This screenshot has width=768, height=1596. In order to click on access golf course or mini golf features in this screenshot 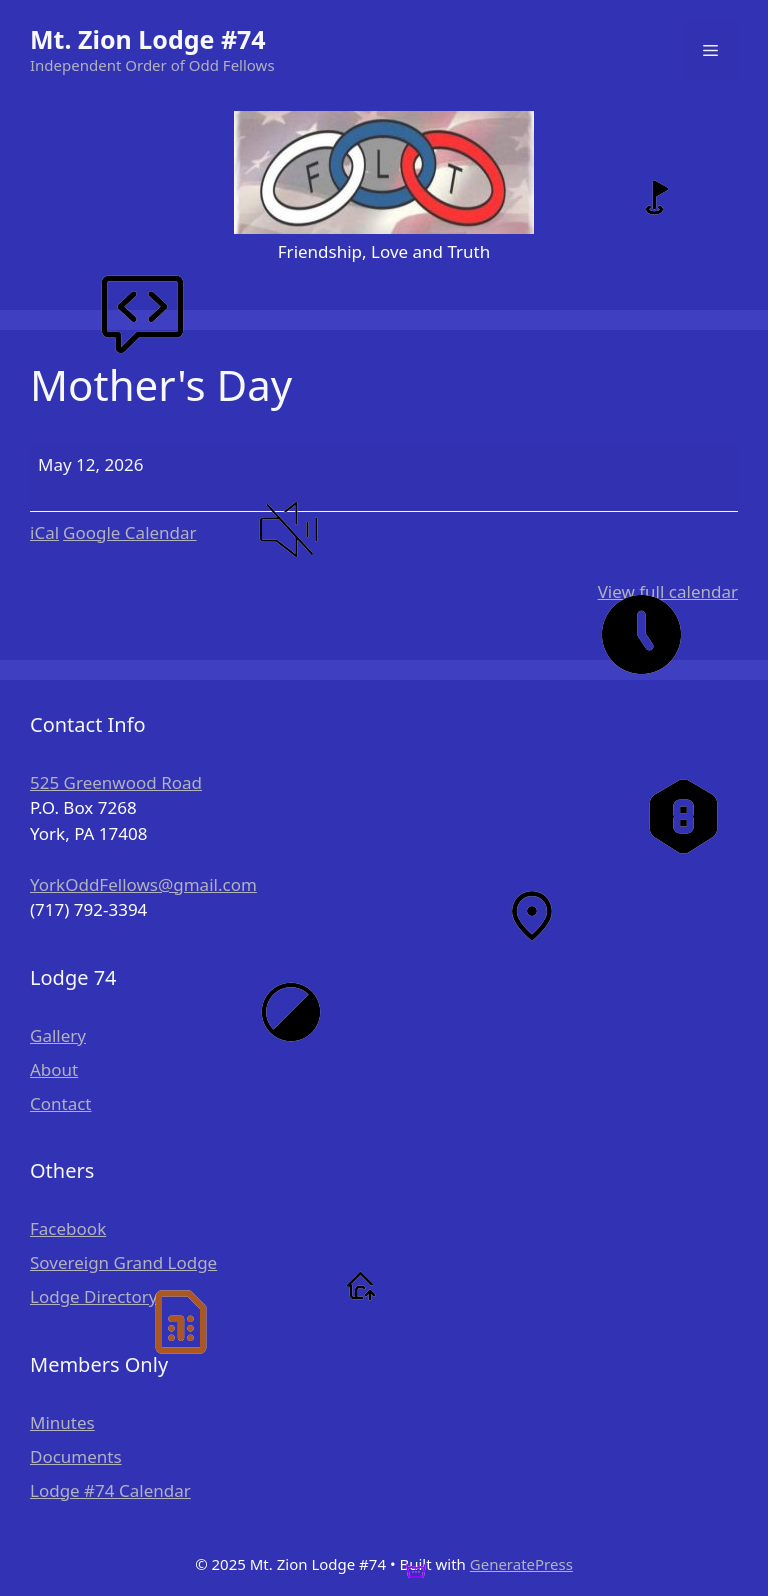, I will do `click(654, 197)`.